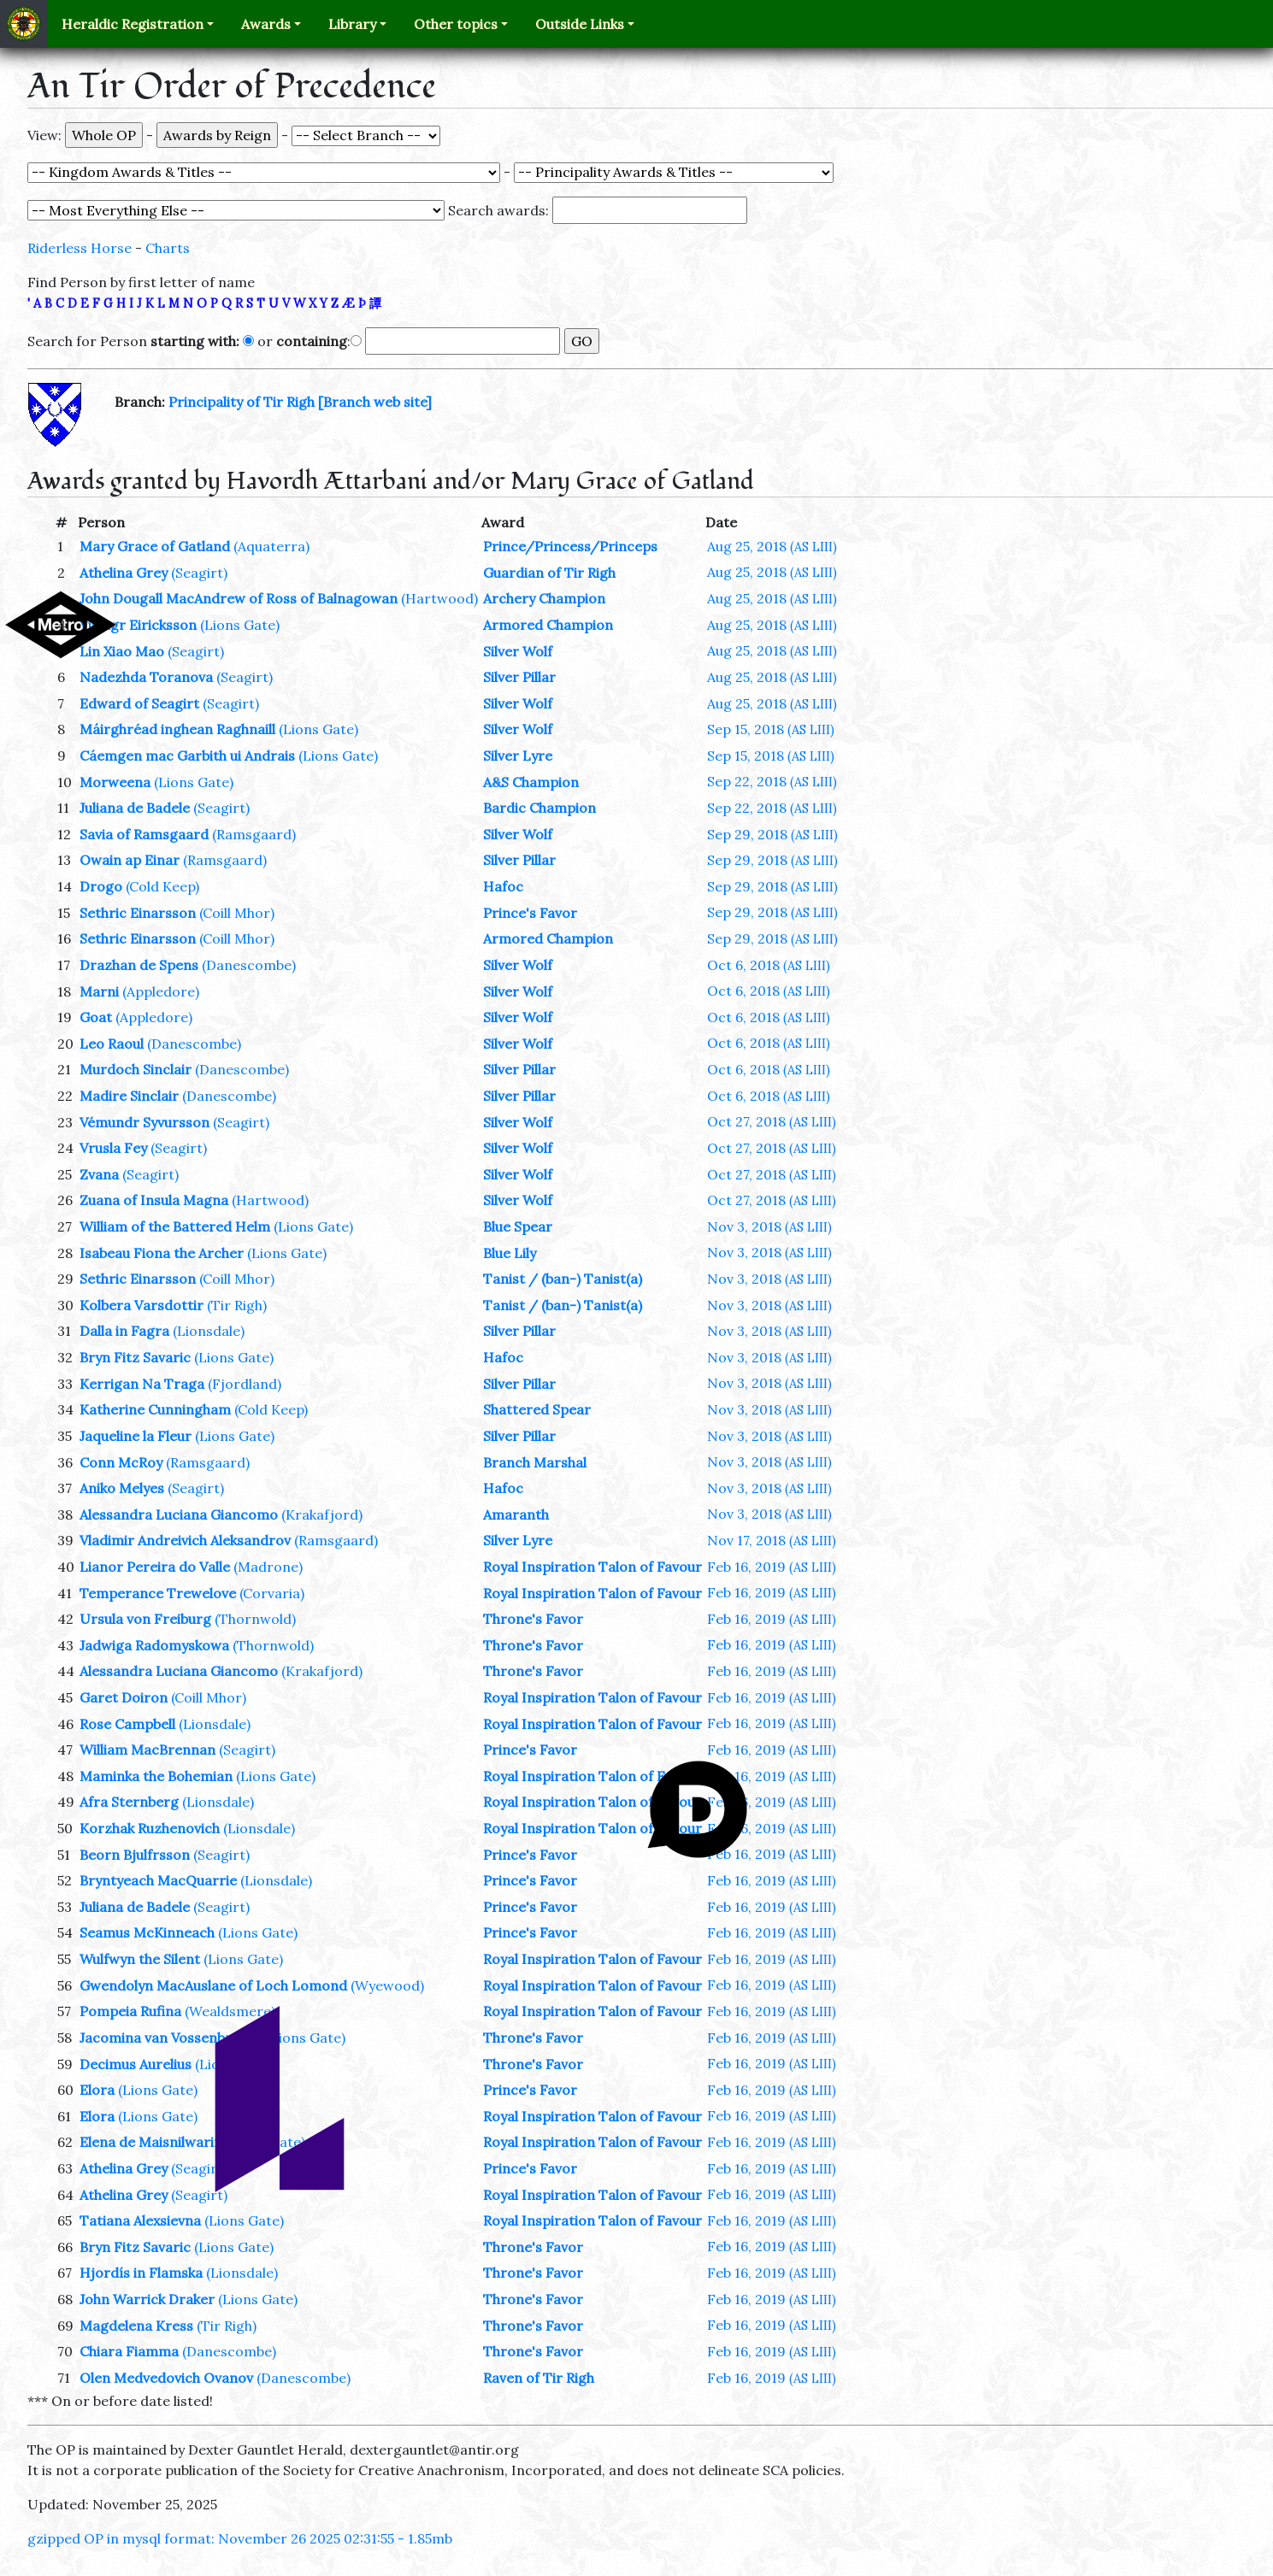 This screenshot has width=1273, height=2576. Describe the element at coordinates (280, 2099) in the screenshot. I see `lucid software company logo` at that location.